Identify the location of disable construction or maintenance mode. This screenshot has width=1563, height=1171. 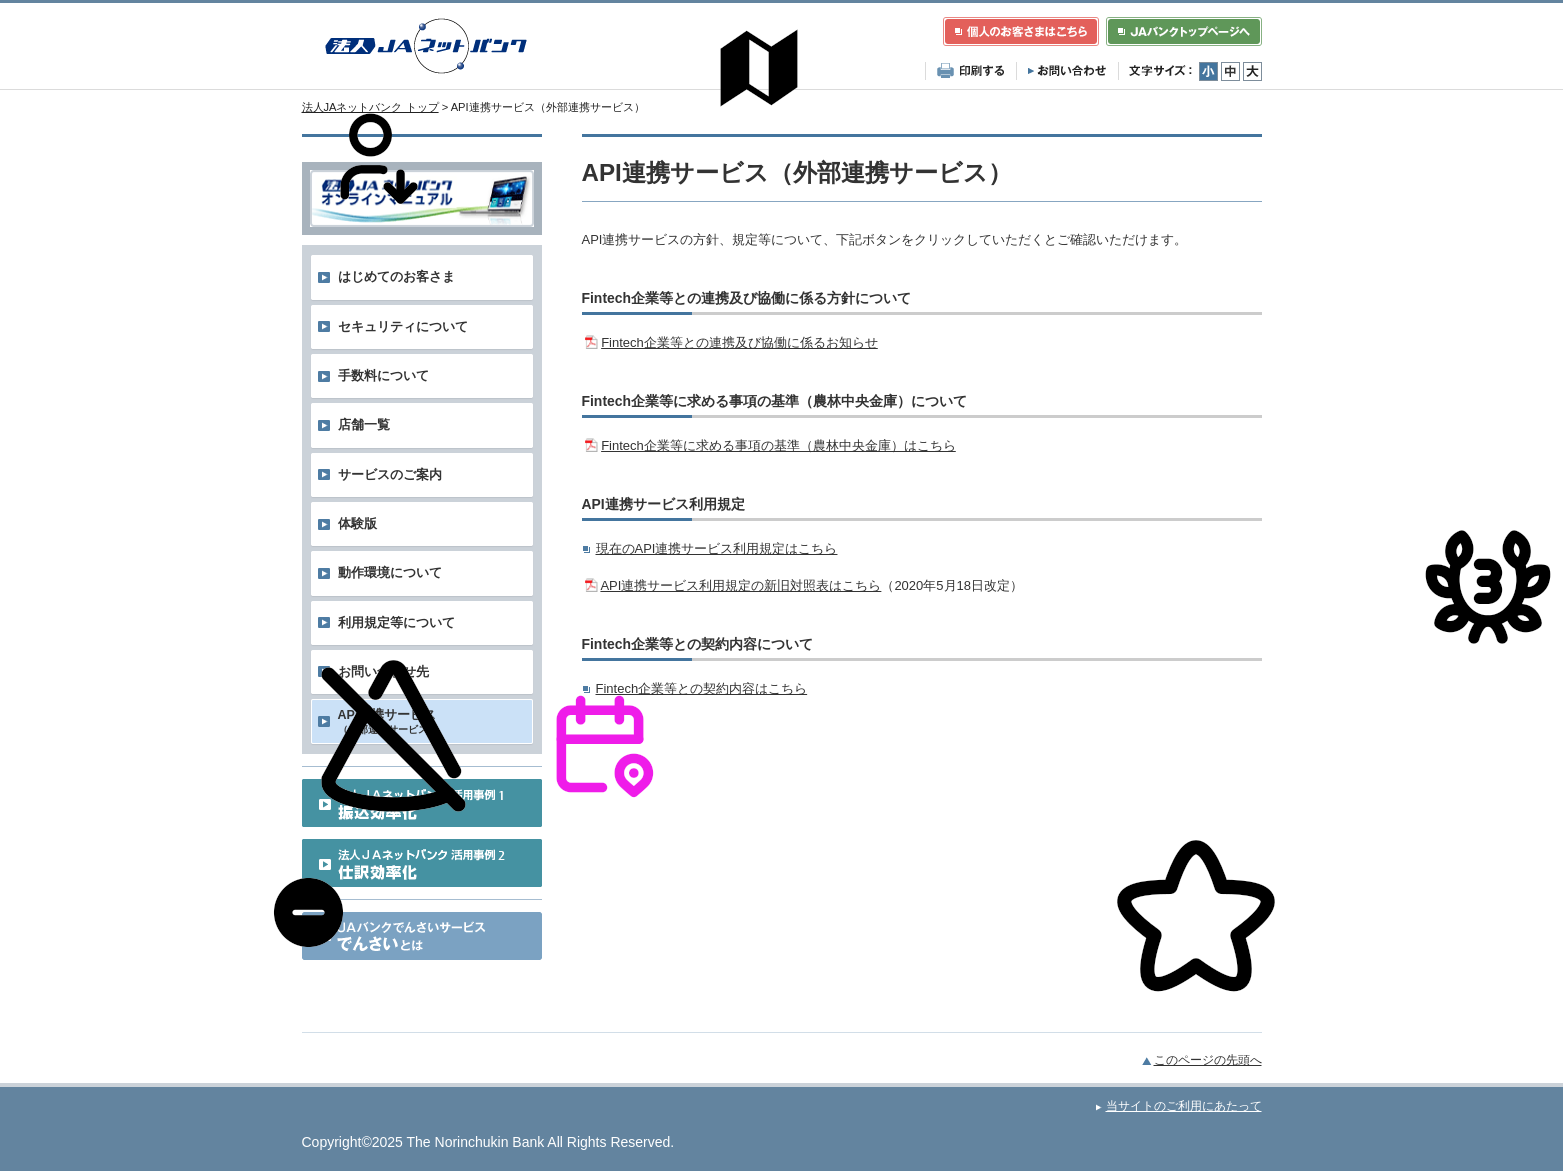
(393, 739).